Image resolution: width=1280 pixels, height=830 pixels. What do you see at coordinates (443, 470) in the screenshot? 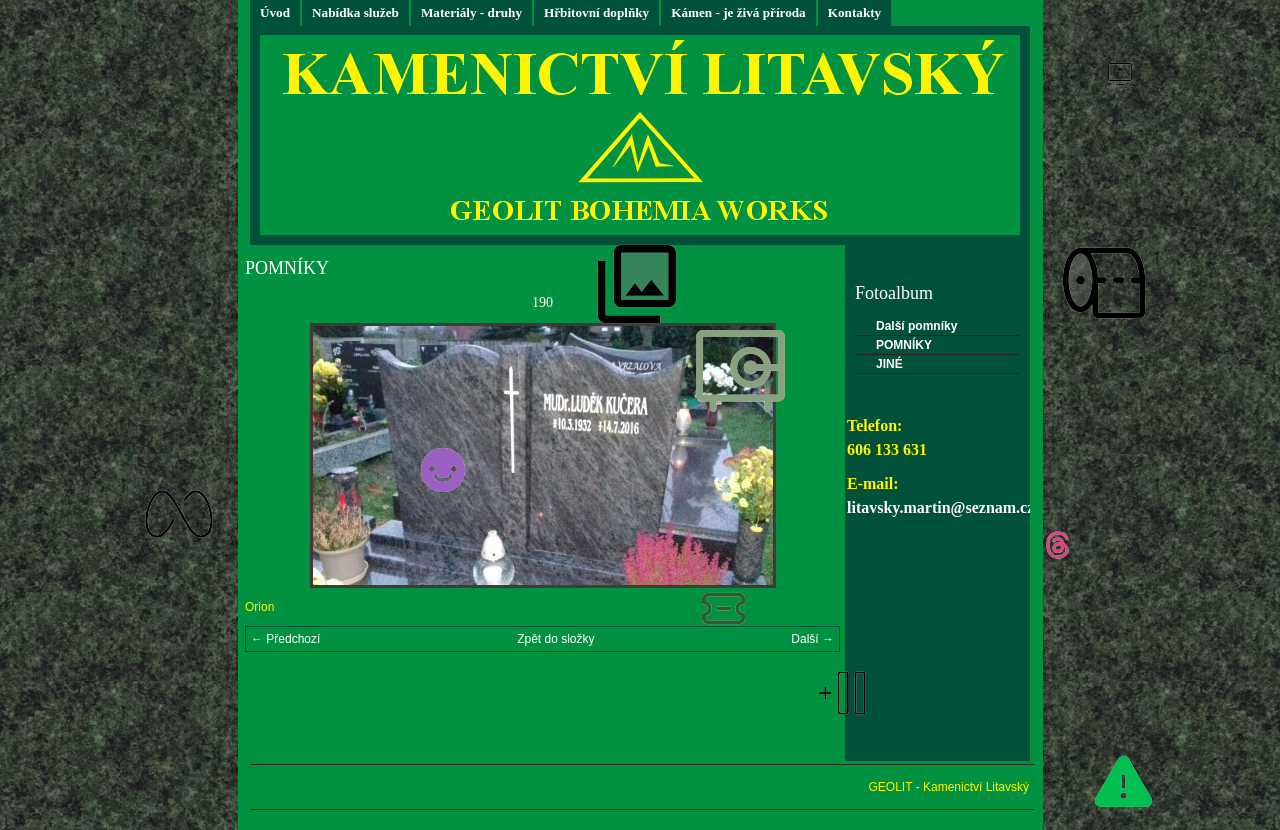
I see `open emoji picker` at bounding box center [443, 470].